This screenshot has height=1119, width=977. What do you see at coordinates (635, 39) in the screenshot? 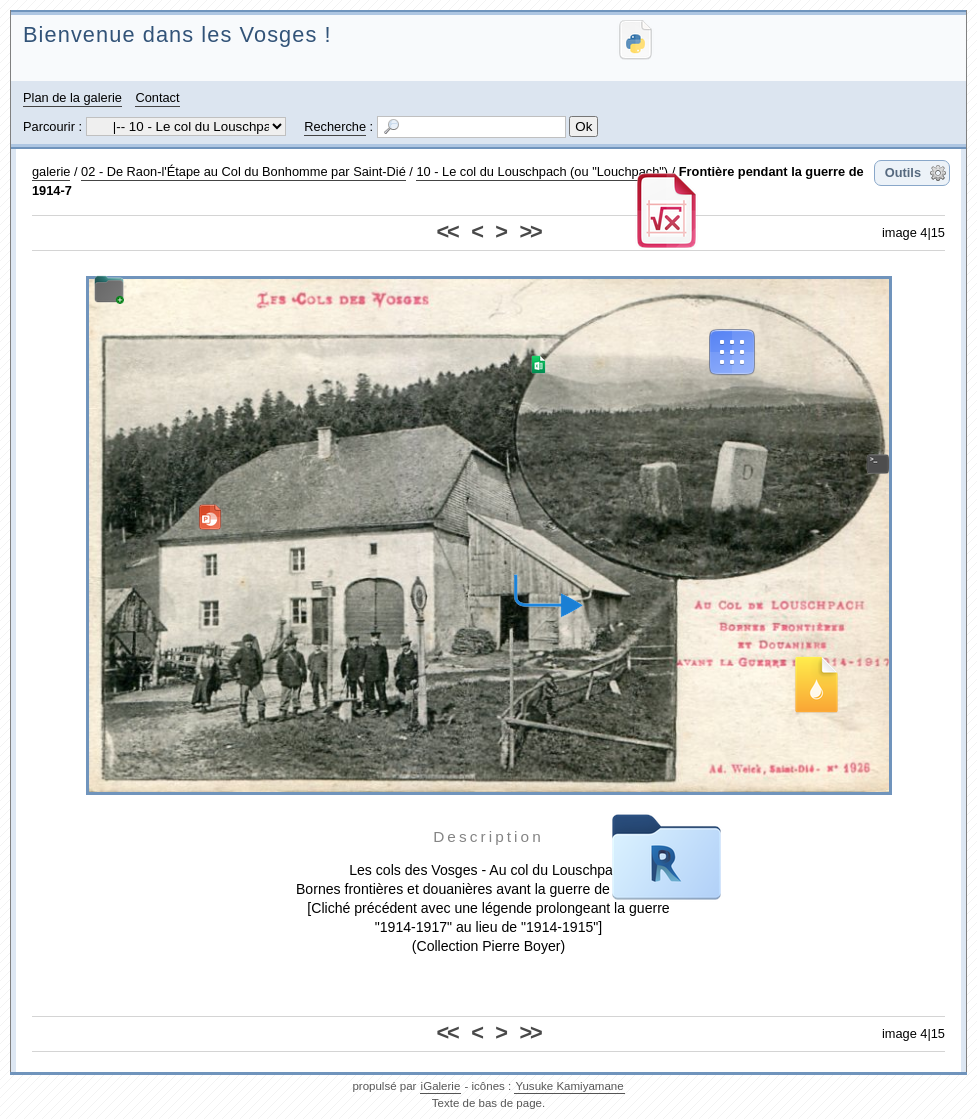
I see `a python 3 script or source file` at bounding box center [635, 39].